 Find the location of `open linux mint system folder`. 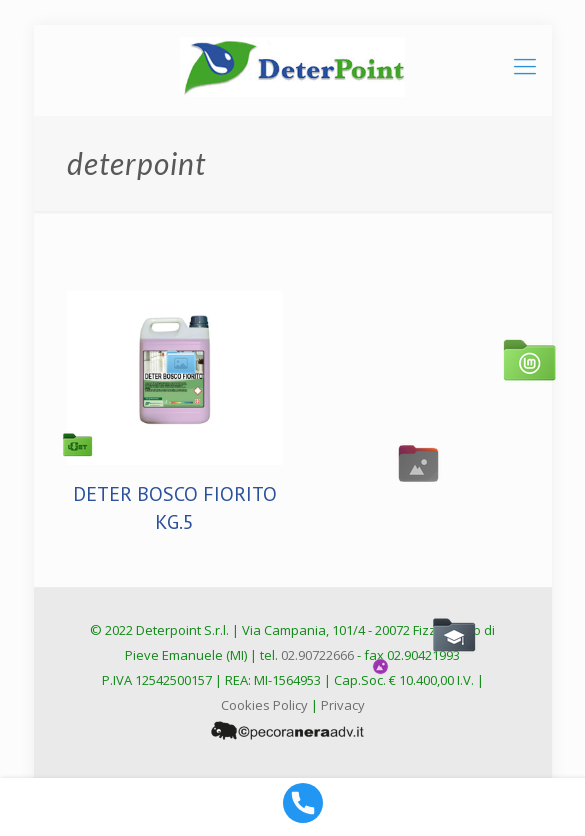

open linux mint system folder is located at coordinates (529, 361).